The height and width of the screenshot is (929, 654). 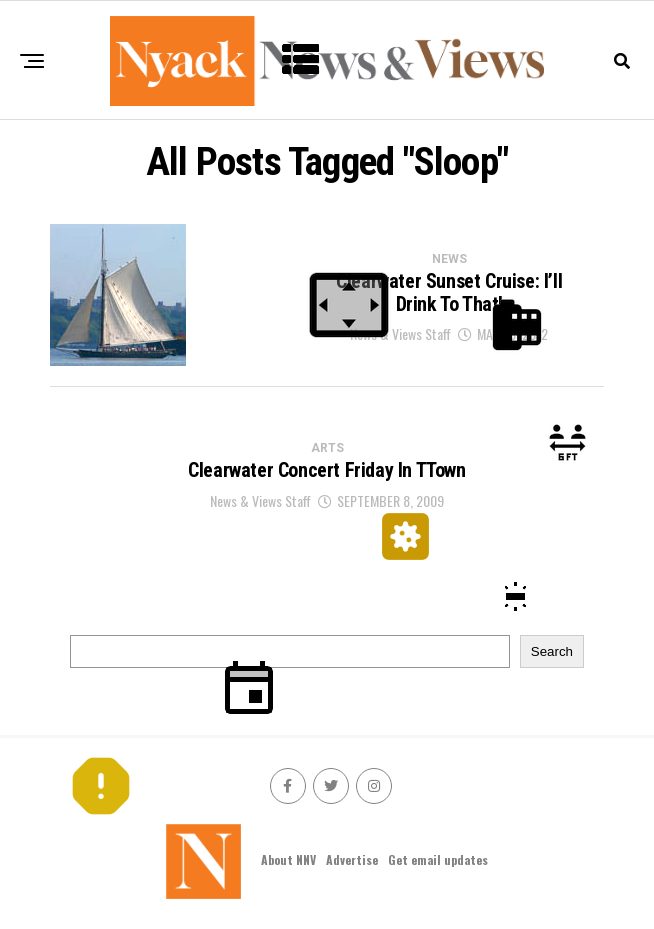 I want to click on indicates virus or malware detected, so click(x=405, y=536).